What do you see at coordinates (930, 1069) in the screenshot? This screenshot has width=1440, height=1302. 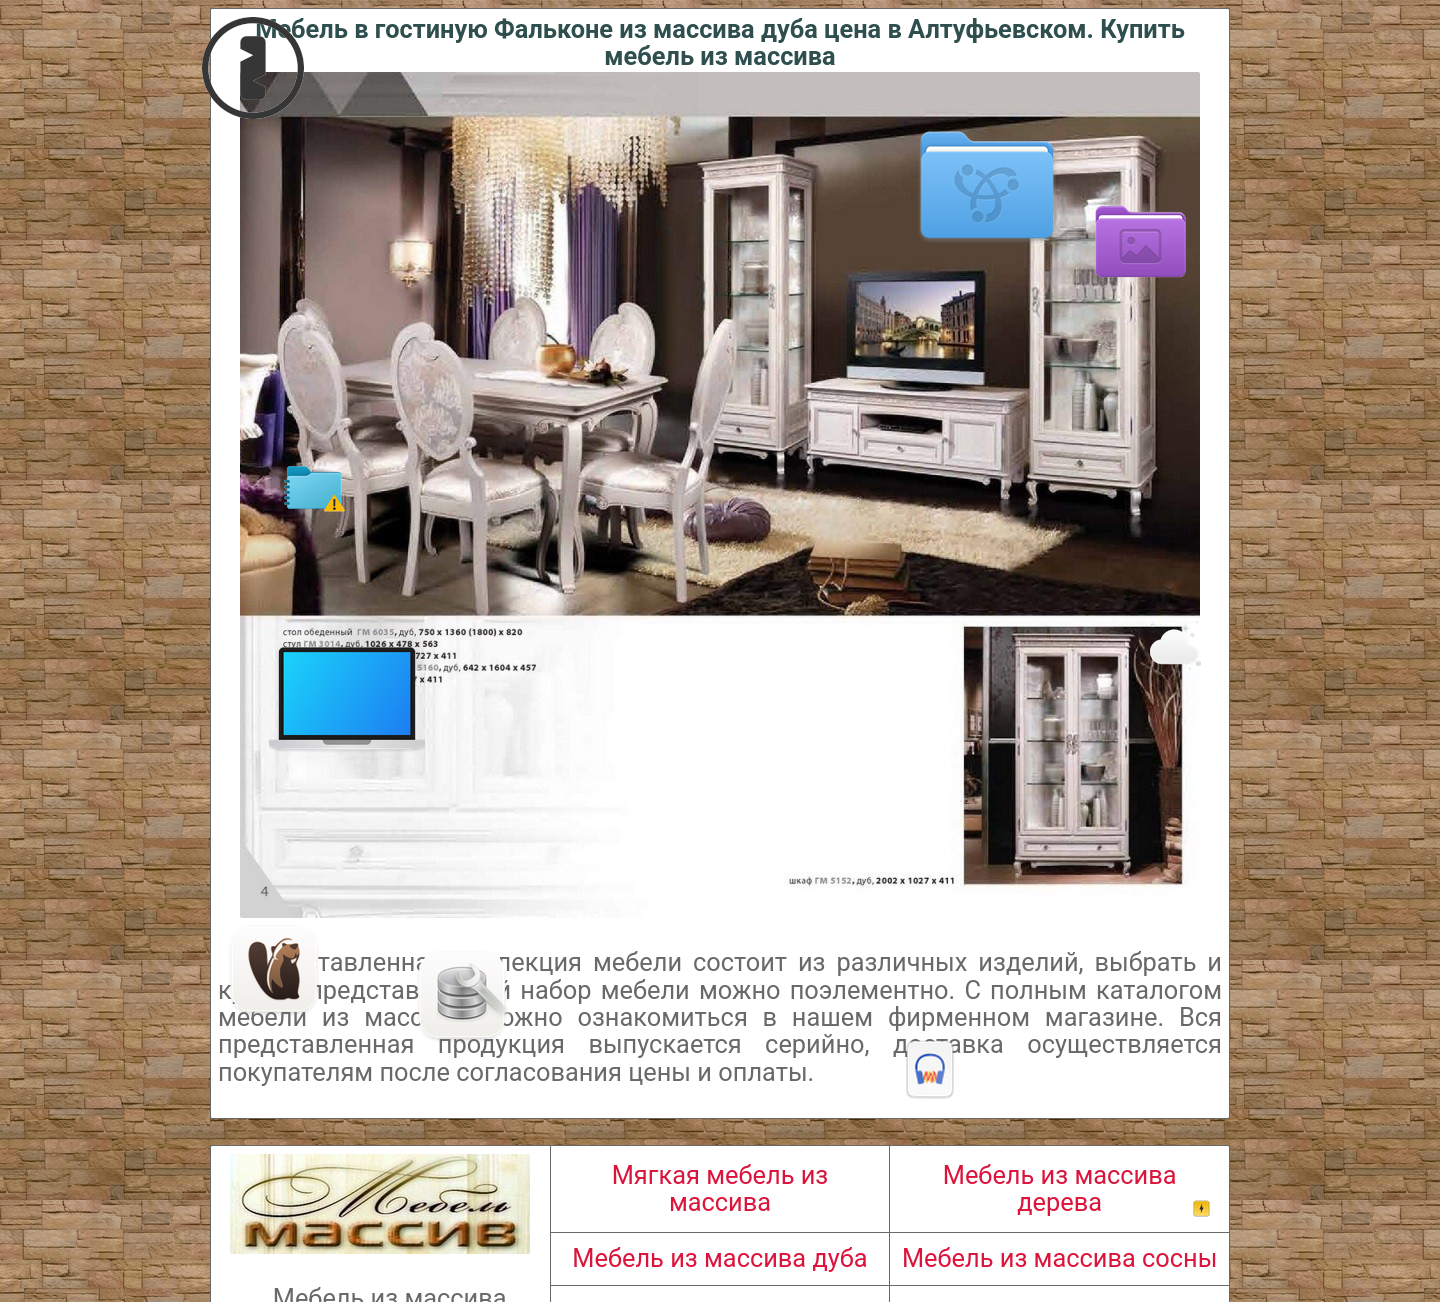 I see `an audacity audio project file` at bounding box center [930, 1069].